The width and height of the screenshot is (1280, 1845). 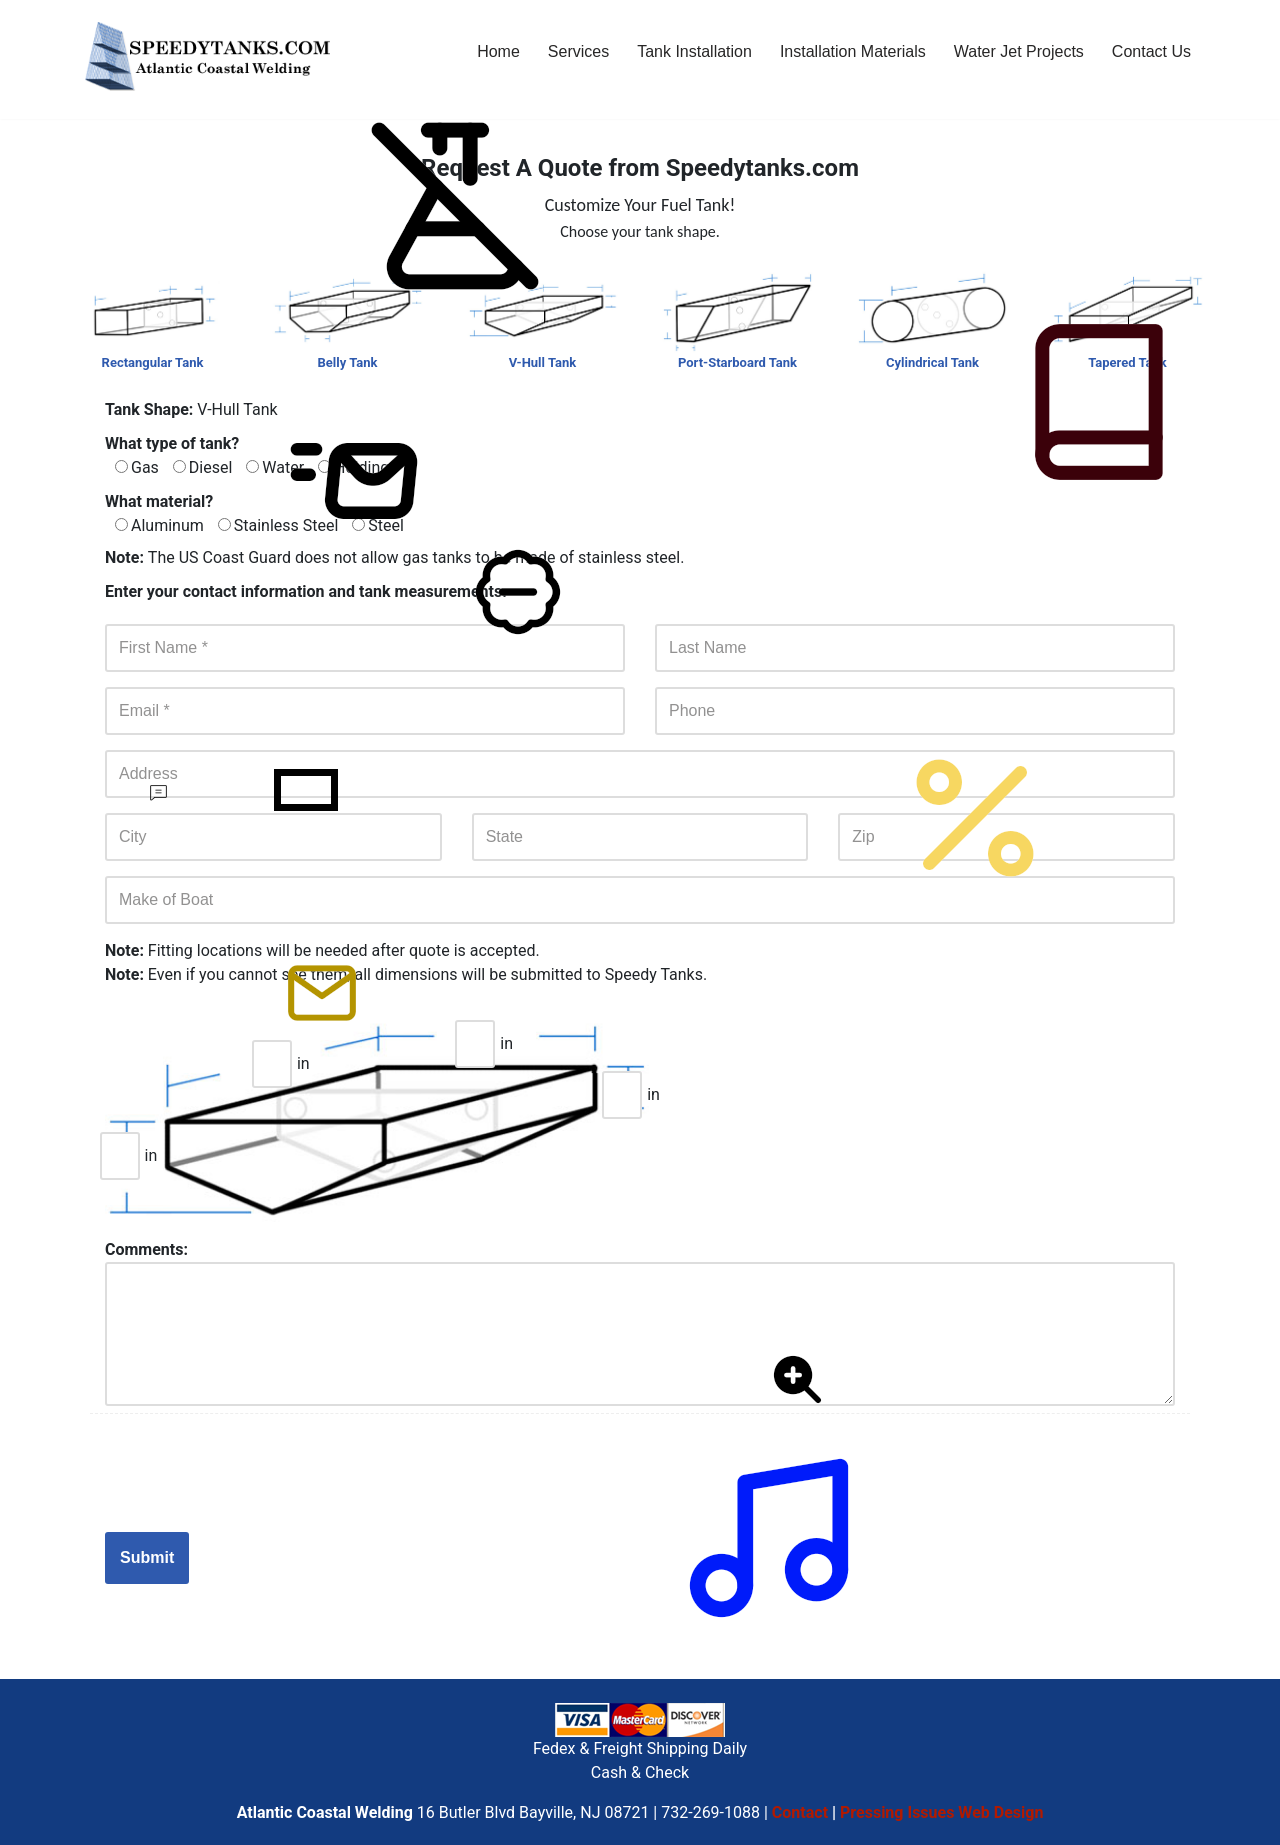 I want to click on open your email inbox, so click(x=322, y=993).